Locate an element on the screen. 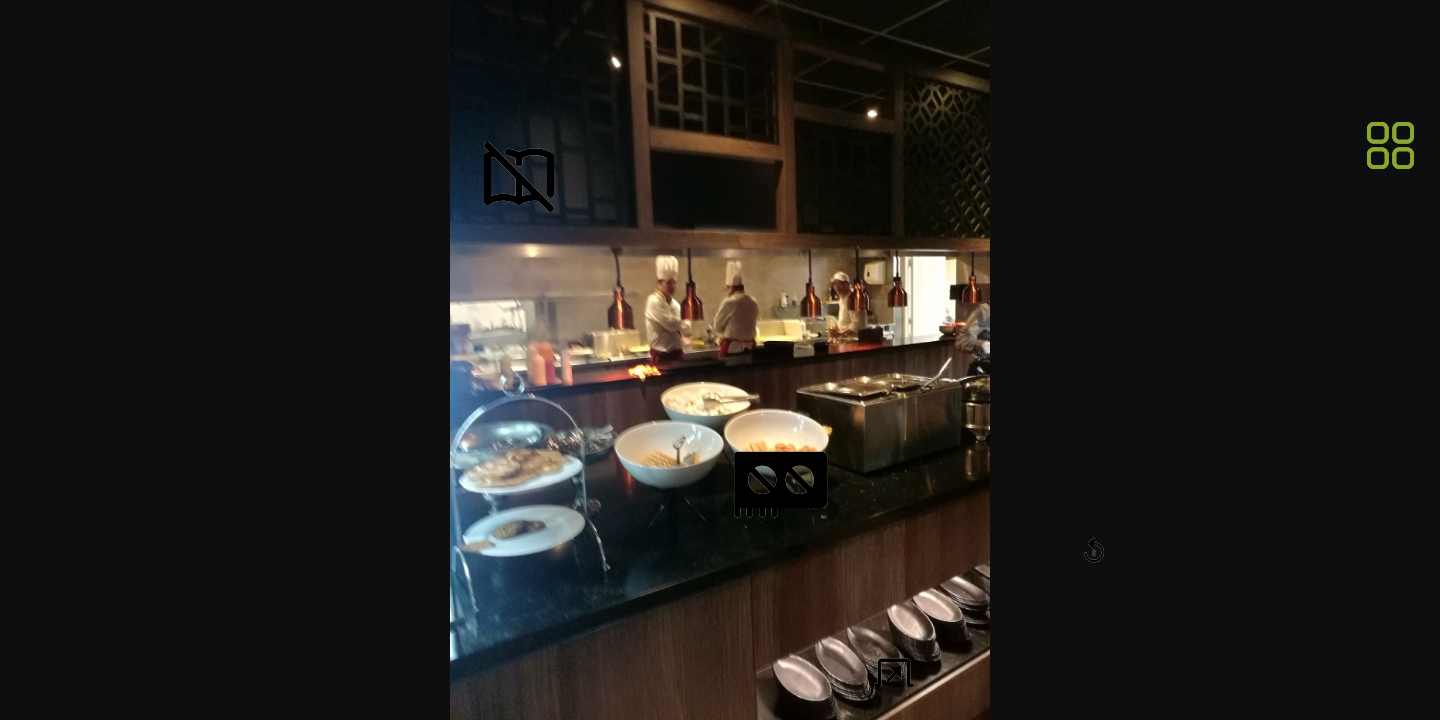 This screenshot has height=720, width=1440. skip back 5 seconds in playback is located at coordinates (1094, 551).